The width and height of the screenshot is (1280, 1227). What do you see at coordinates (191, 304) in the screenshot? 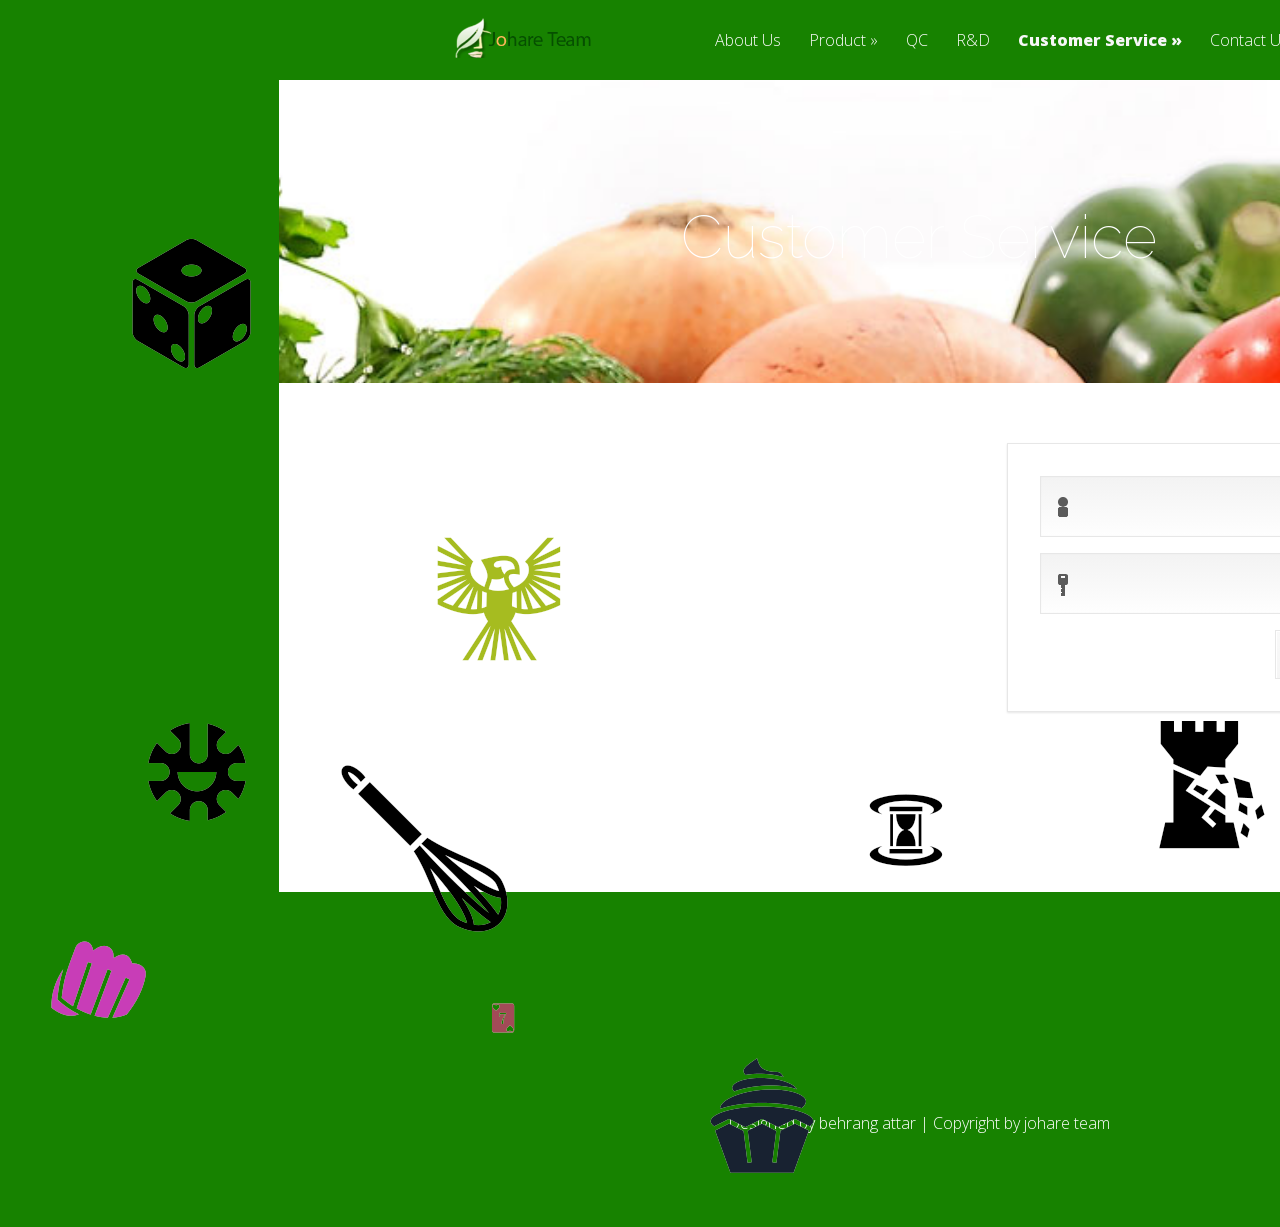
I see `roll the dice or randomize` at bounding box center [191, 304].